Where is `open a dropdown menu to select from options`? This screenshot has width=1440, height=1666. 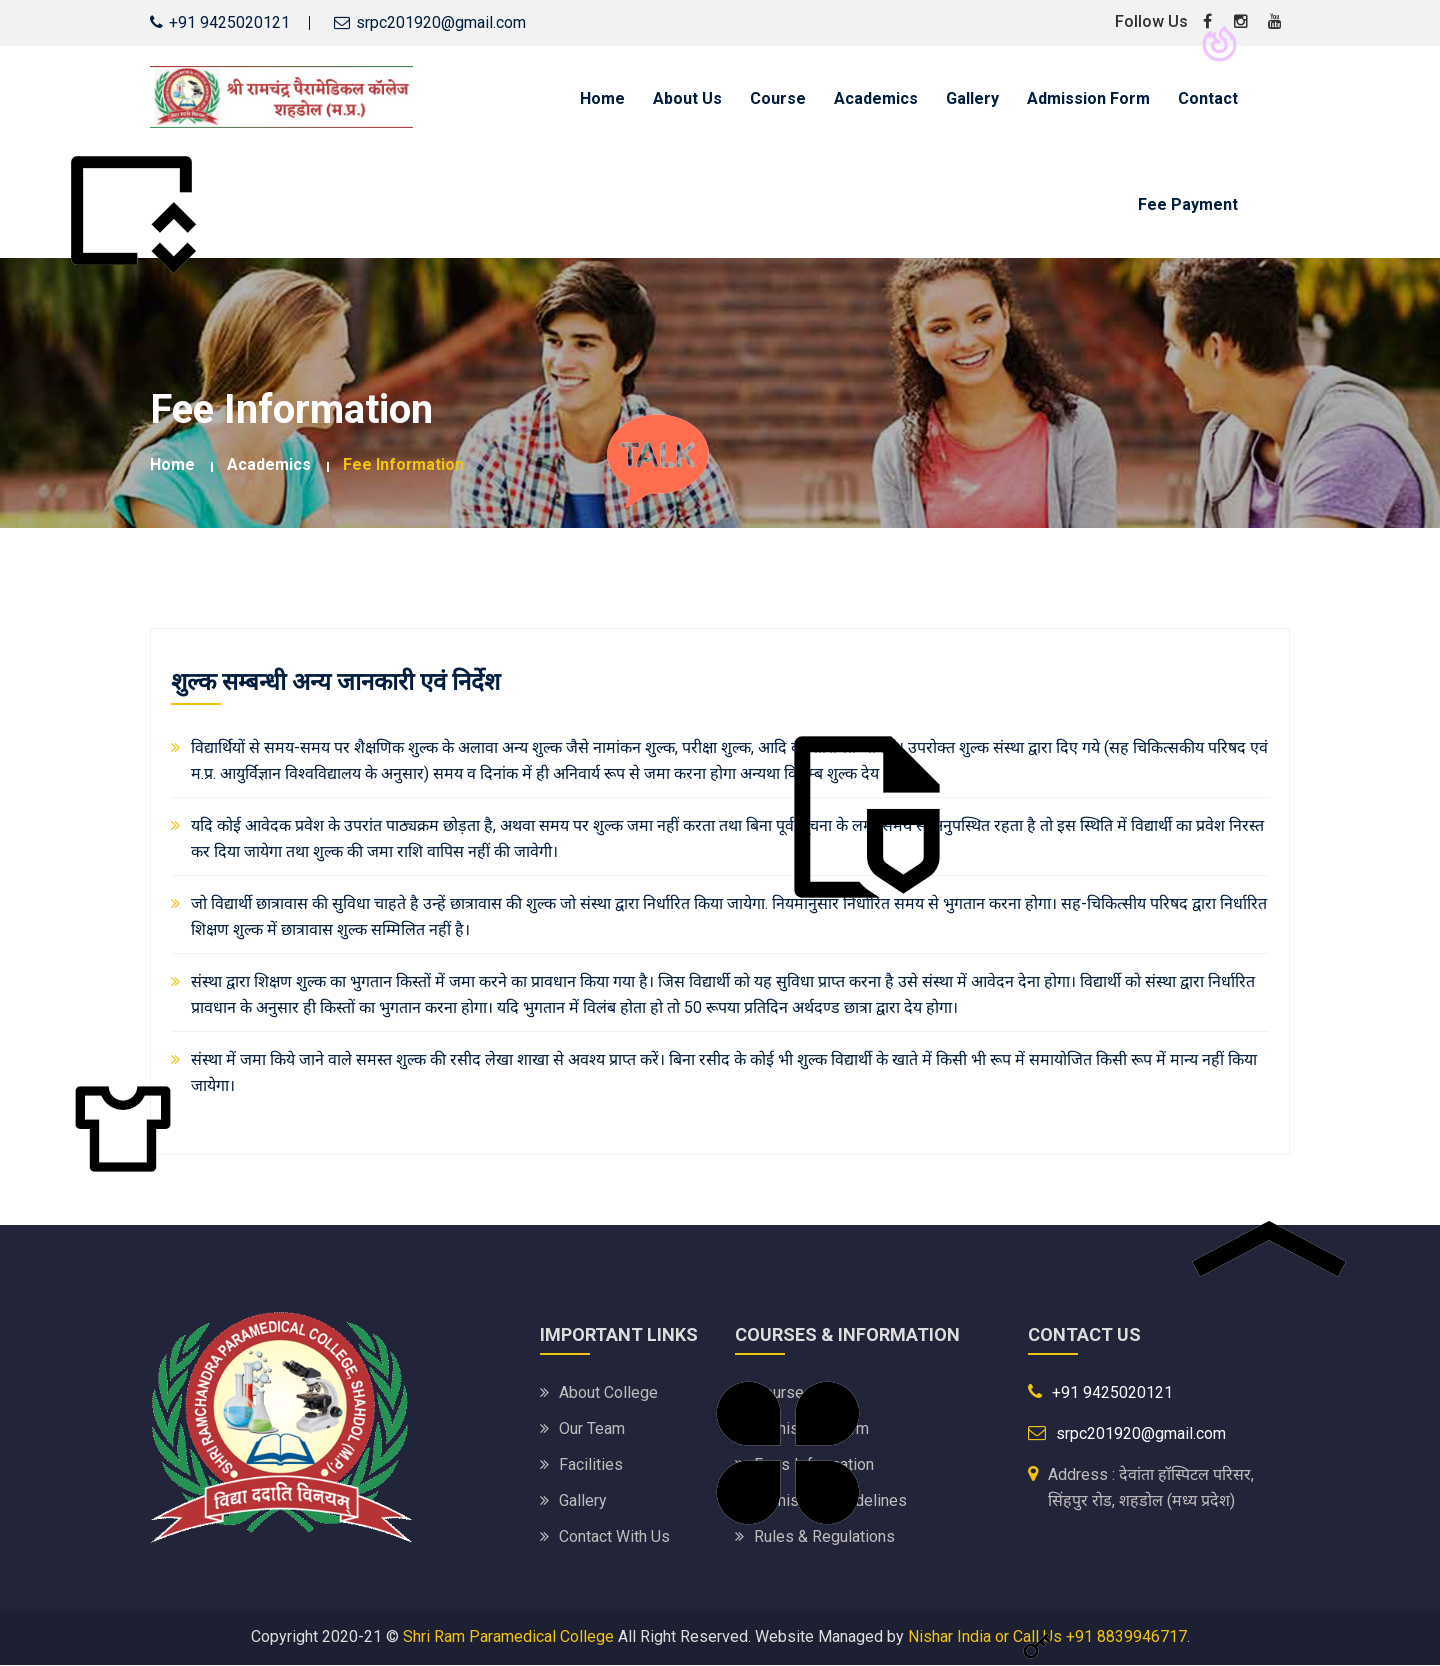
open a dropdown menu to select from options is located at coordinates (131, 210).